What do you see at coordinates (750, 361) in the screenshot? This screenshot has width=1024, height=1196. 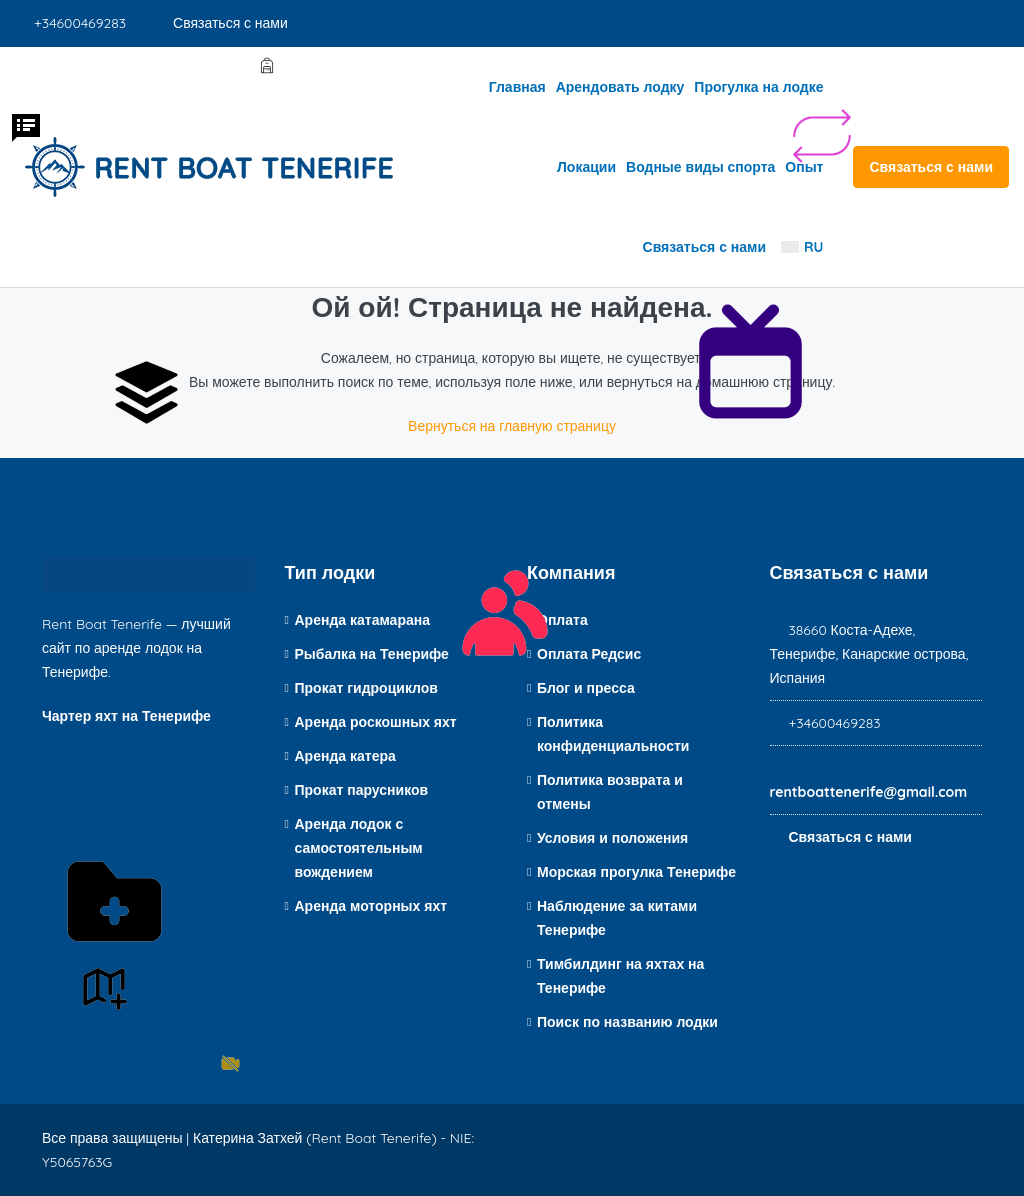 I see `access tv or video streaming` at bounding box center [750, 361].